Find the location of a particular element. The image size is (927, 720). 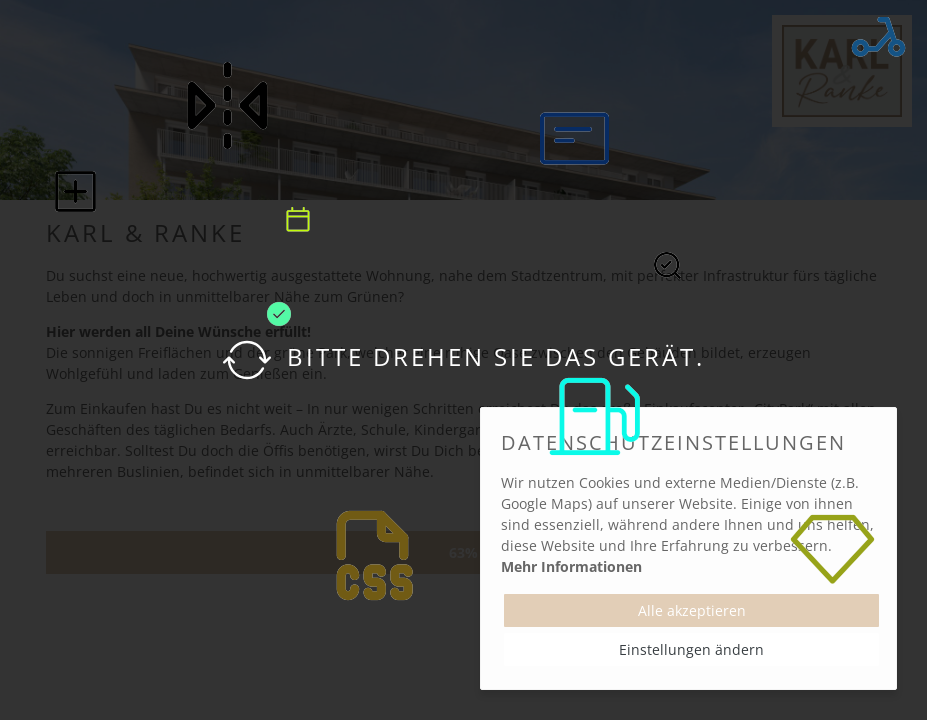

find nearby gas stations is located at coordinates (591, 416).